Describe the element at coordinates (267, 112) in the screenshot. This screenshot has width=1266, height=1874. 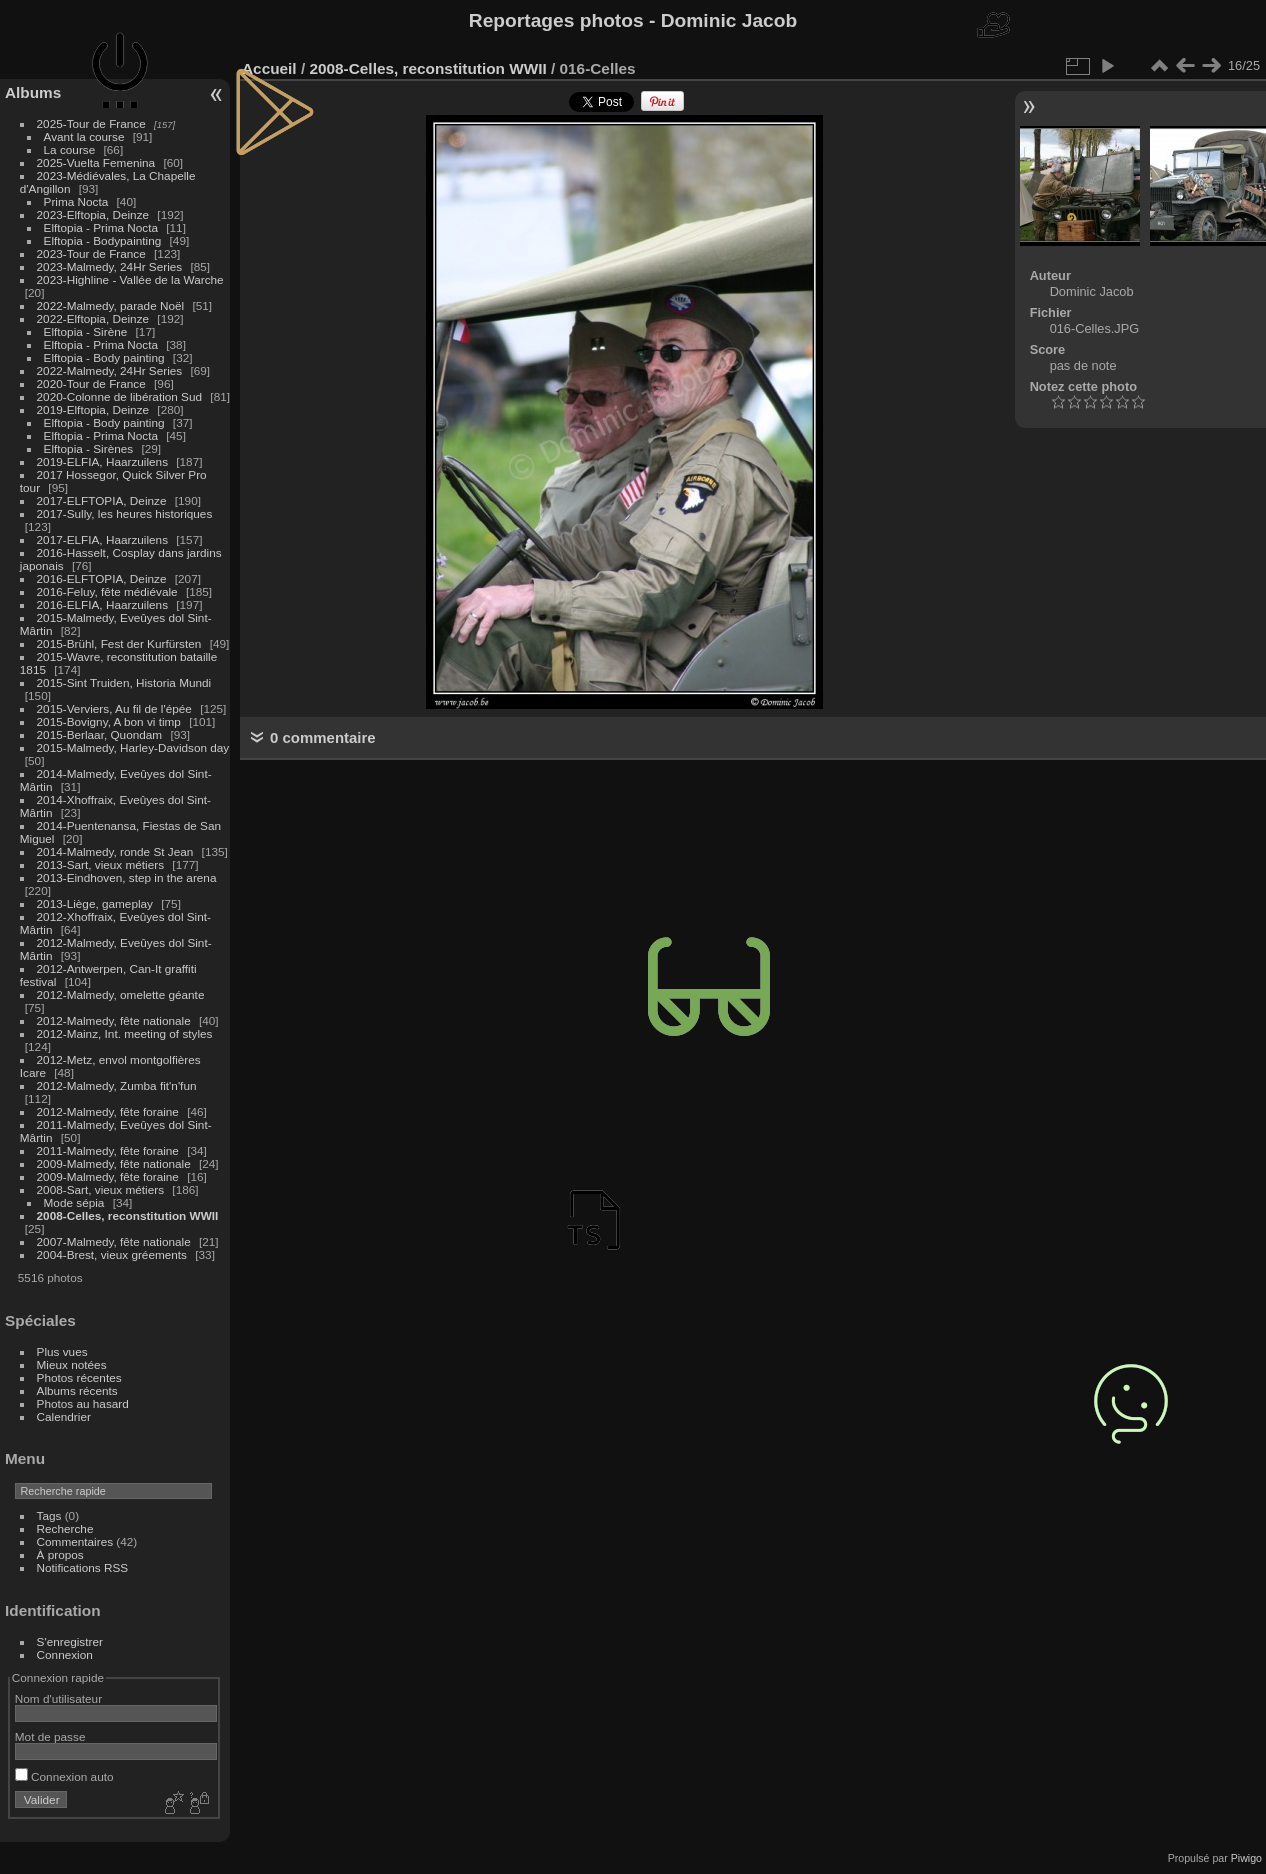
I see `open google play store` at that location.